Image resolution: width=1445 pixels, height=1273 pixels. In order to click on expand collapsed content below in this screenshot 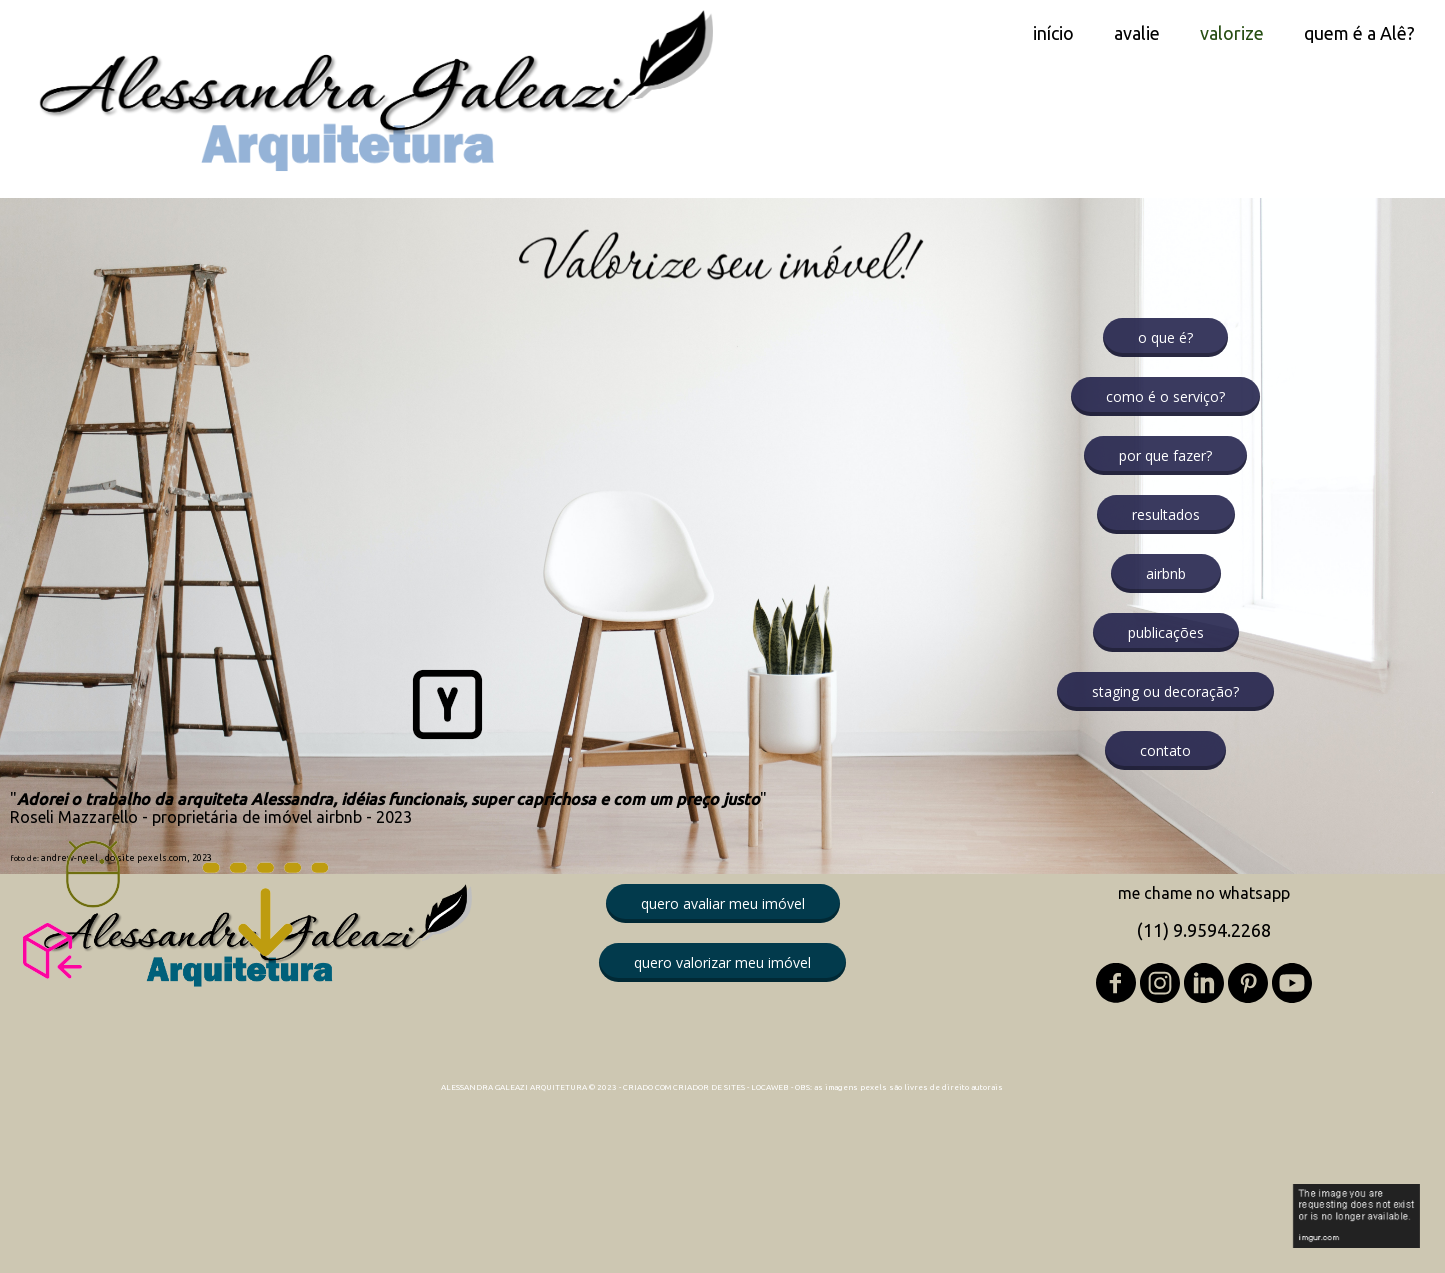, I will do `click(265, 908)`.